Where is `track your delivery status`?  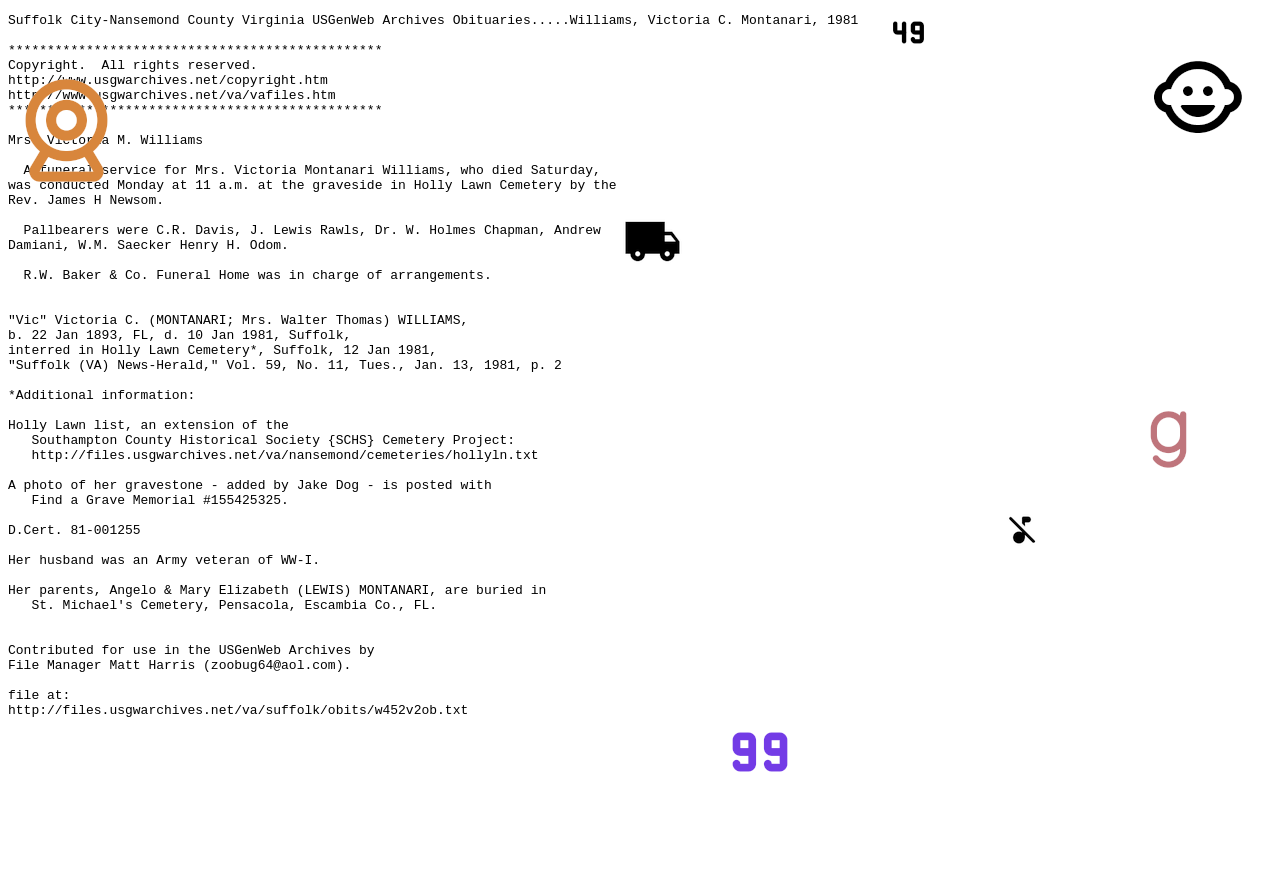 track your delivery status is located at coordinates (652, 241).